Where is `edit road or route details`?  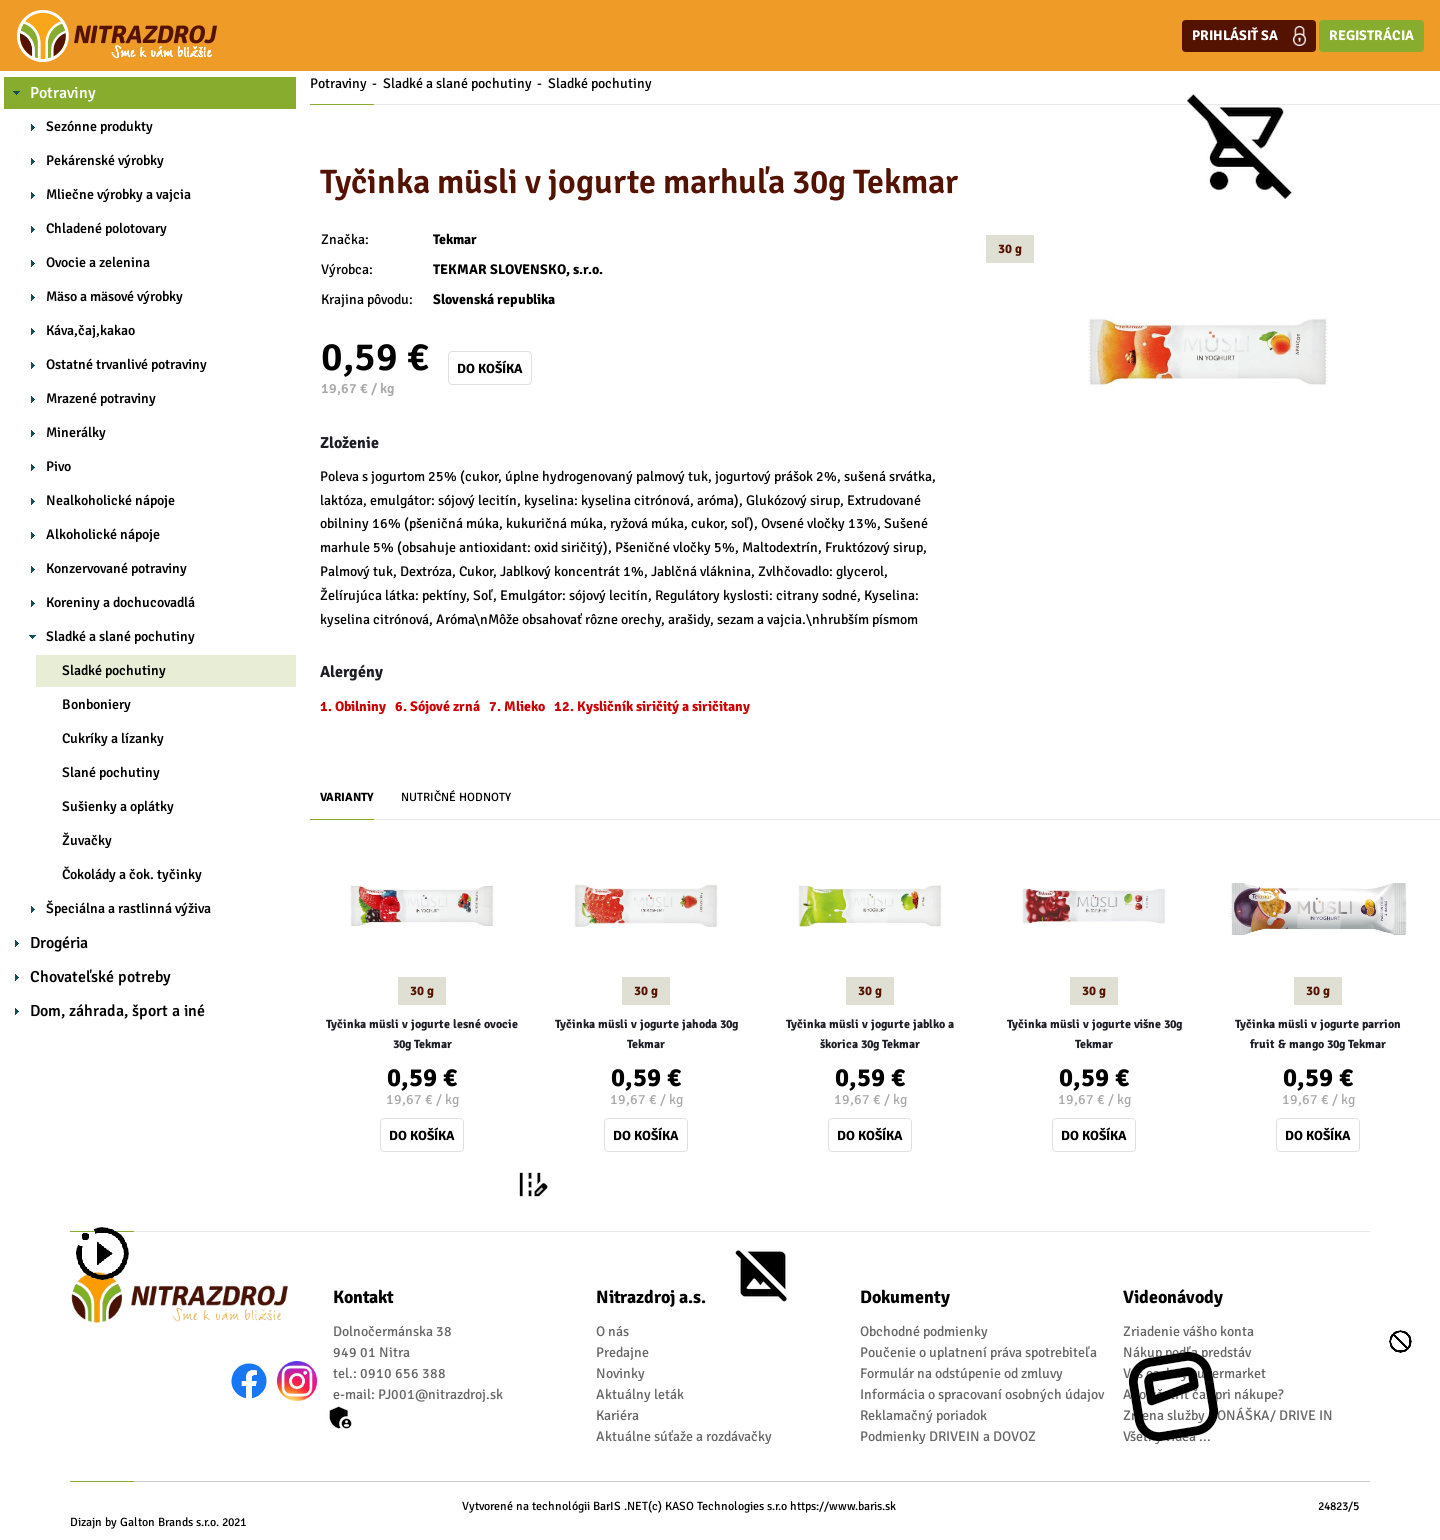
edit road or route details is located at coordinates (531, 1184).